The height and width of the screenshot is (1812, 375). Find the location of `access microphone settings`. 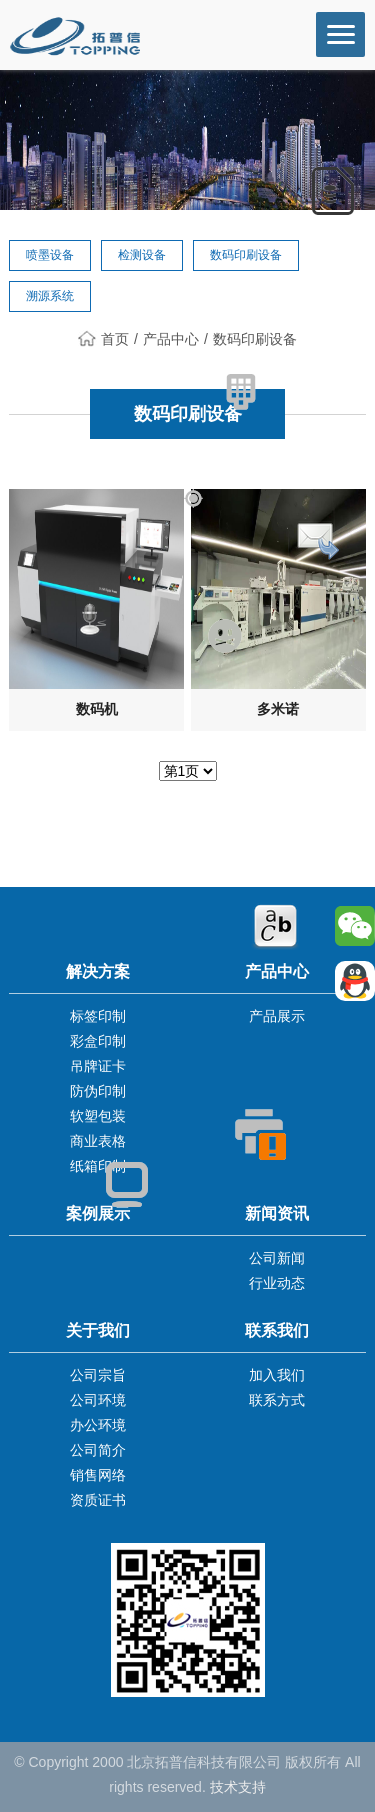

access microphone settings is located at coordinates (90, 618).